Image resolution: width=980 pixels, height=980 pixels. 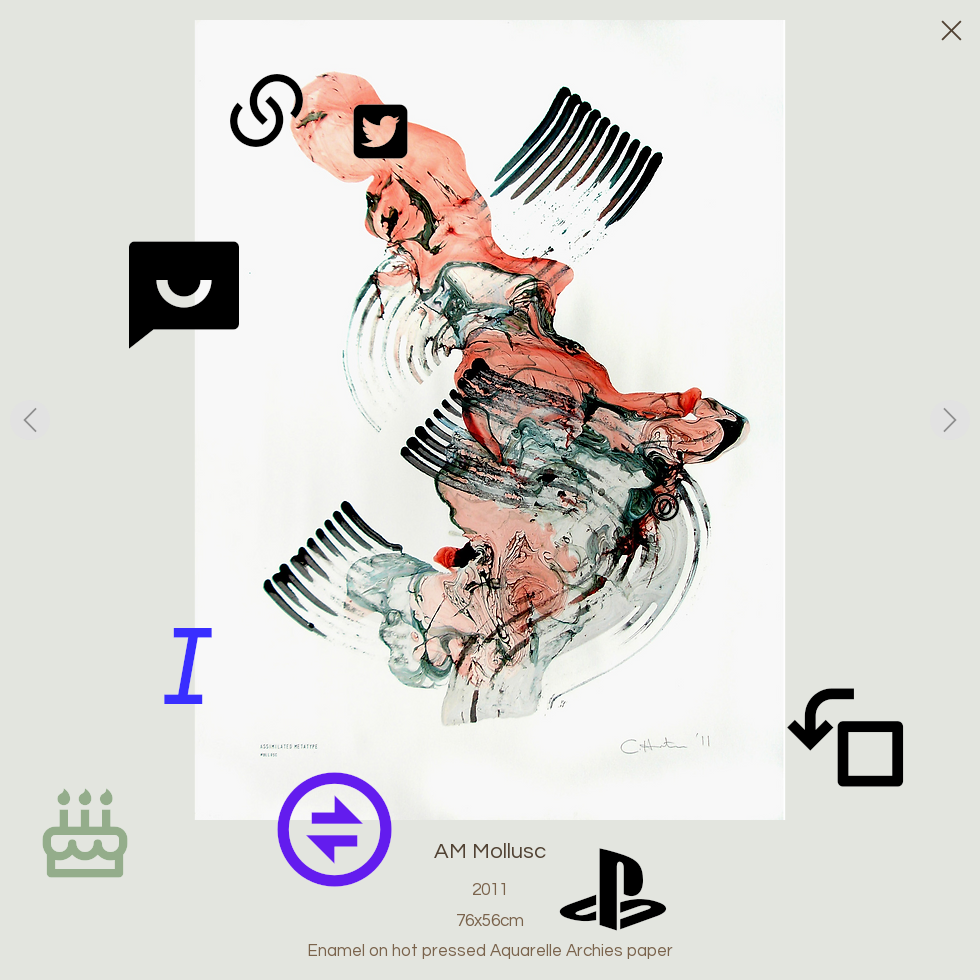 I want to click on view linked items or connections, so click(x=266, y=110).